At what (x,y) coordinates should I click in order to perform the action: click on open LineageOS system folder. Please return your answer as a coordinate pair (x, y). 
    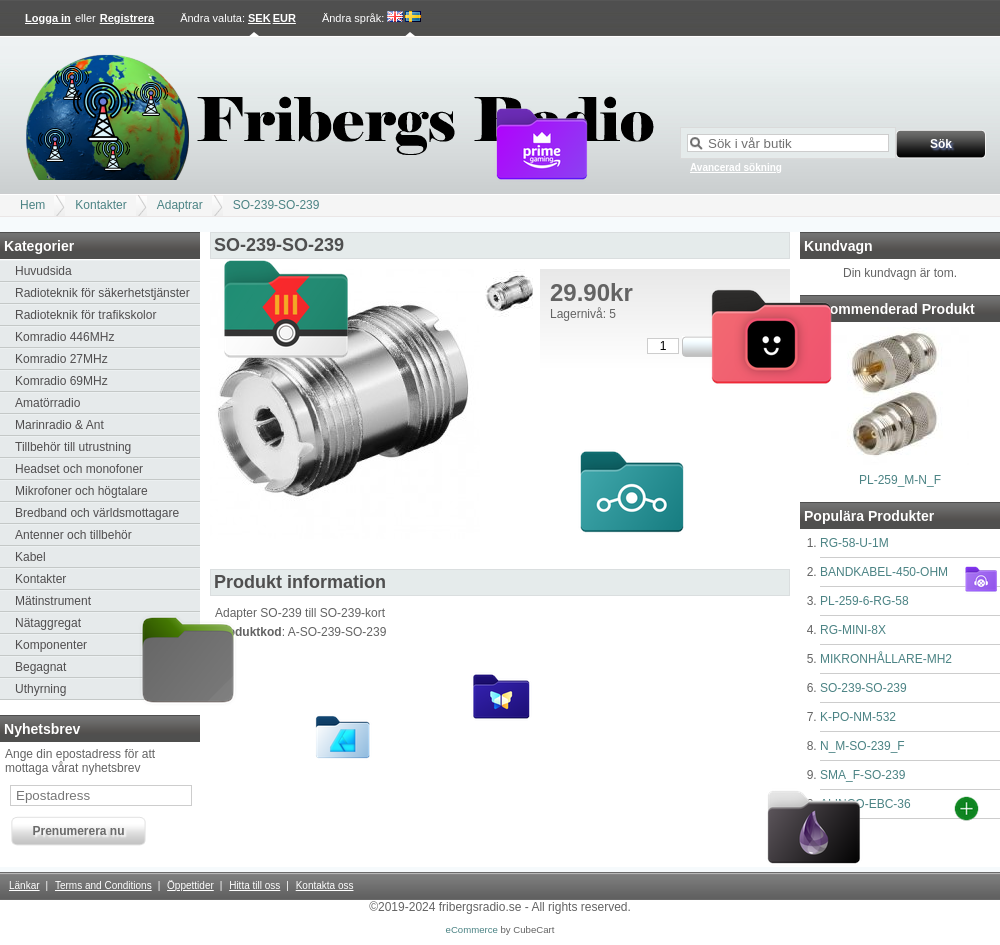
    Looking at the image, I should click on (631, 494).